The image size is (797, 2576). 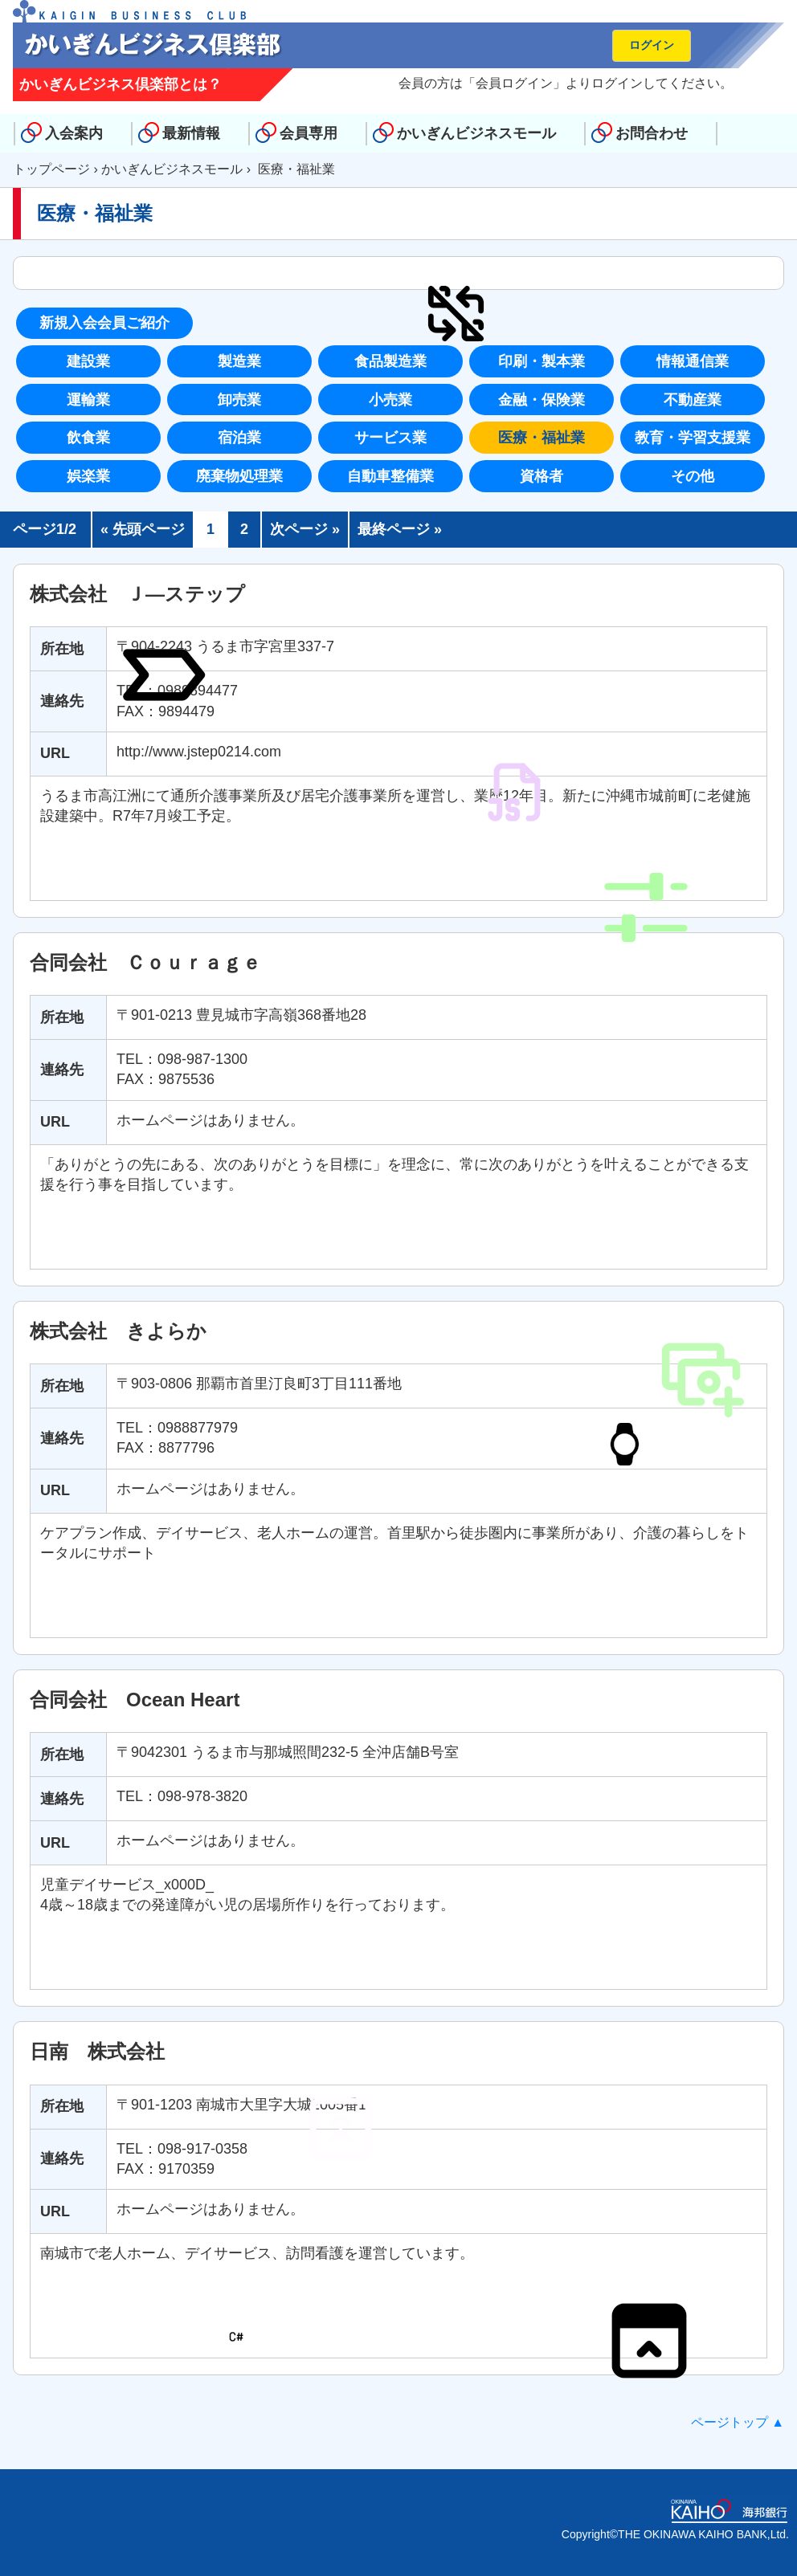 What do you see at coordinates (646, 907) in the screenshot?
I see `adjust settings or preferences` at bounding box center [646, 907].